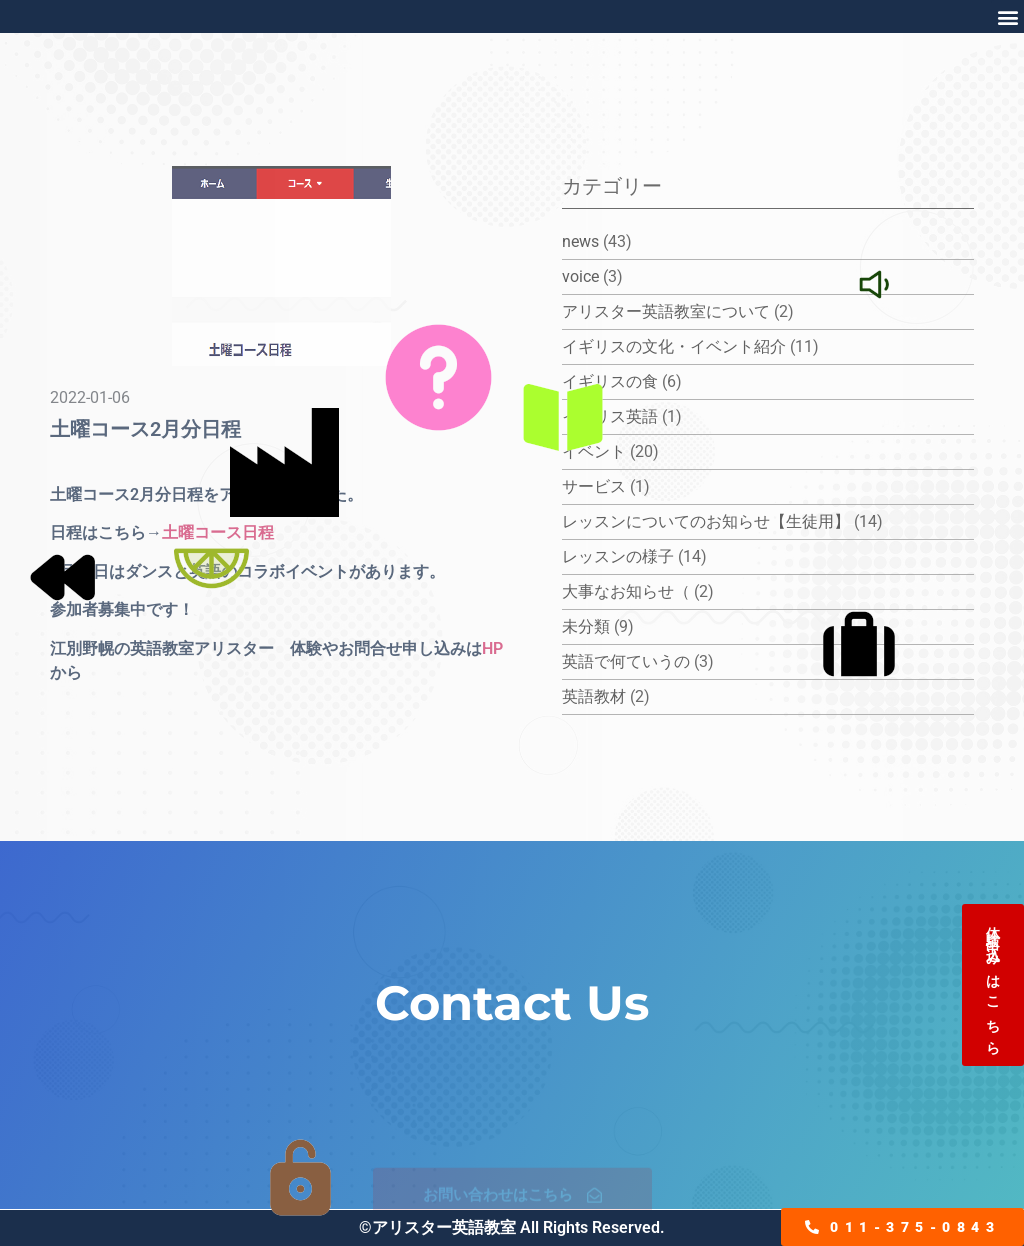 The image size is (1024, 1246). I want to click on rewind or skip backward in media playback, so click(66, 577).